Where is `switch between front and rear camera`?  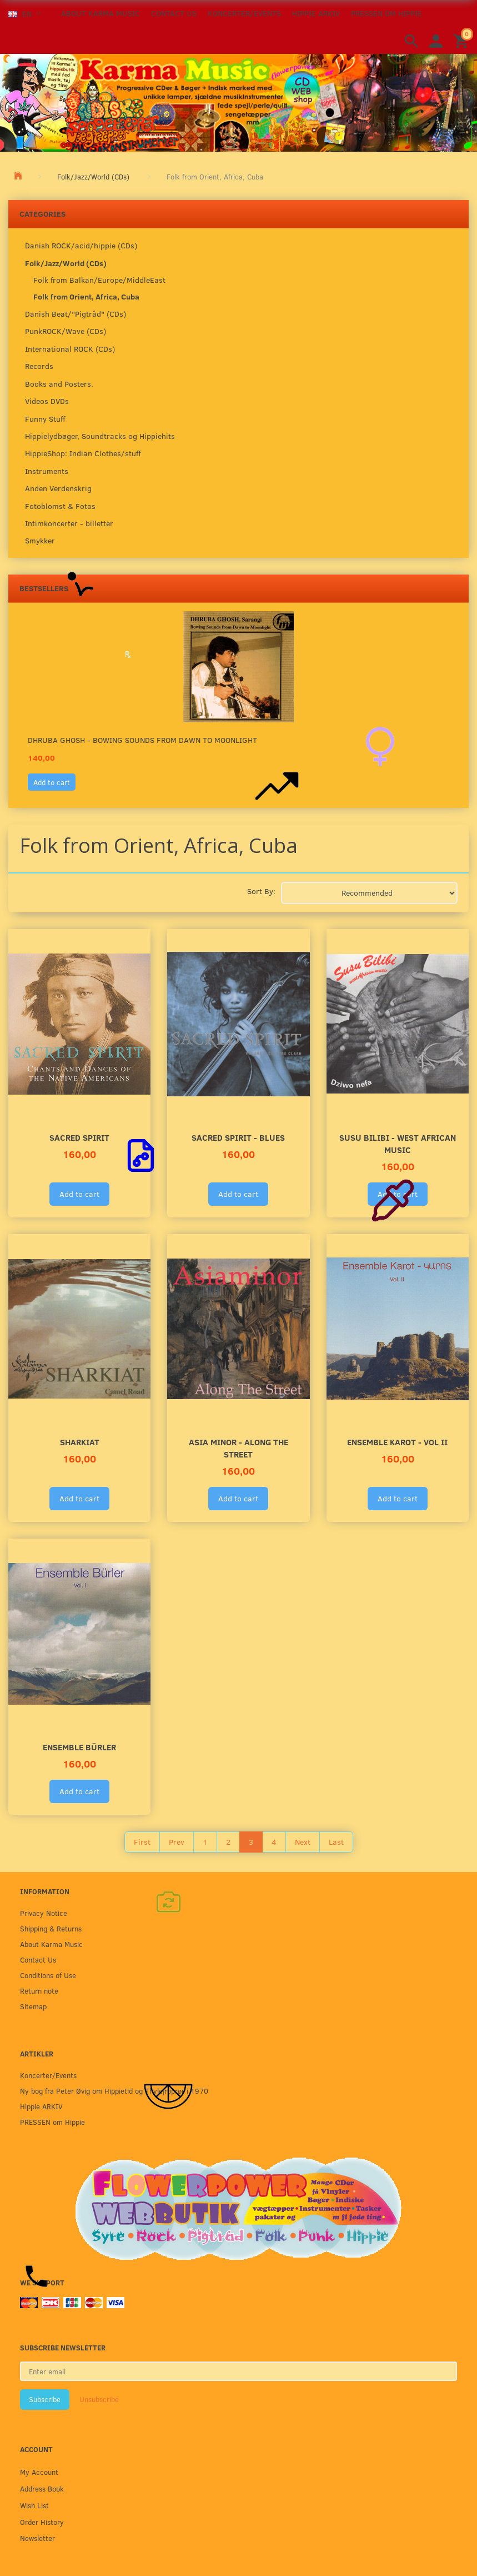
switch between front and rear camera is located at coordinates (168, 1902).